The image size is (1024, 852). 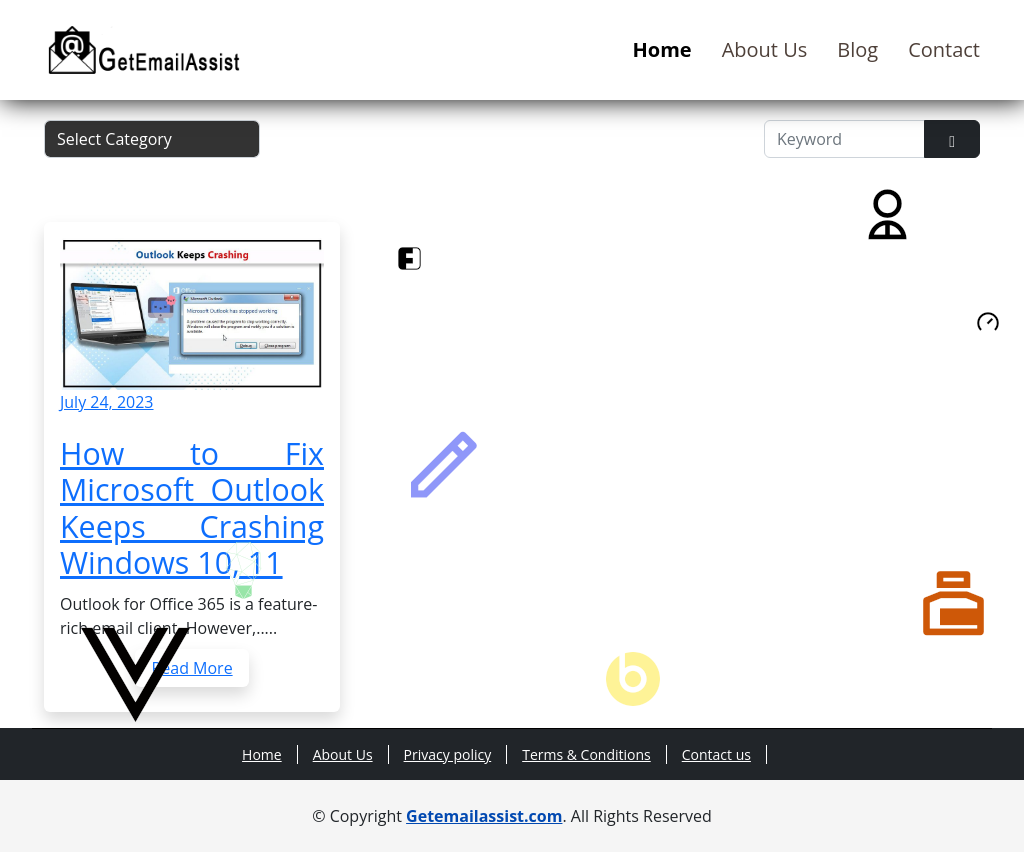 I want to click on edit content or text, so click(x=444, y=465).